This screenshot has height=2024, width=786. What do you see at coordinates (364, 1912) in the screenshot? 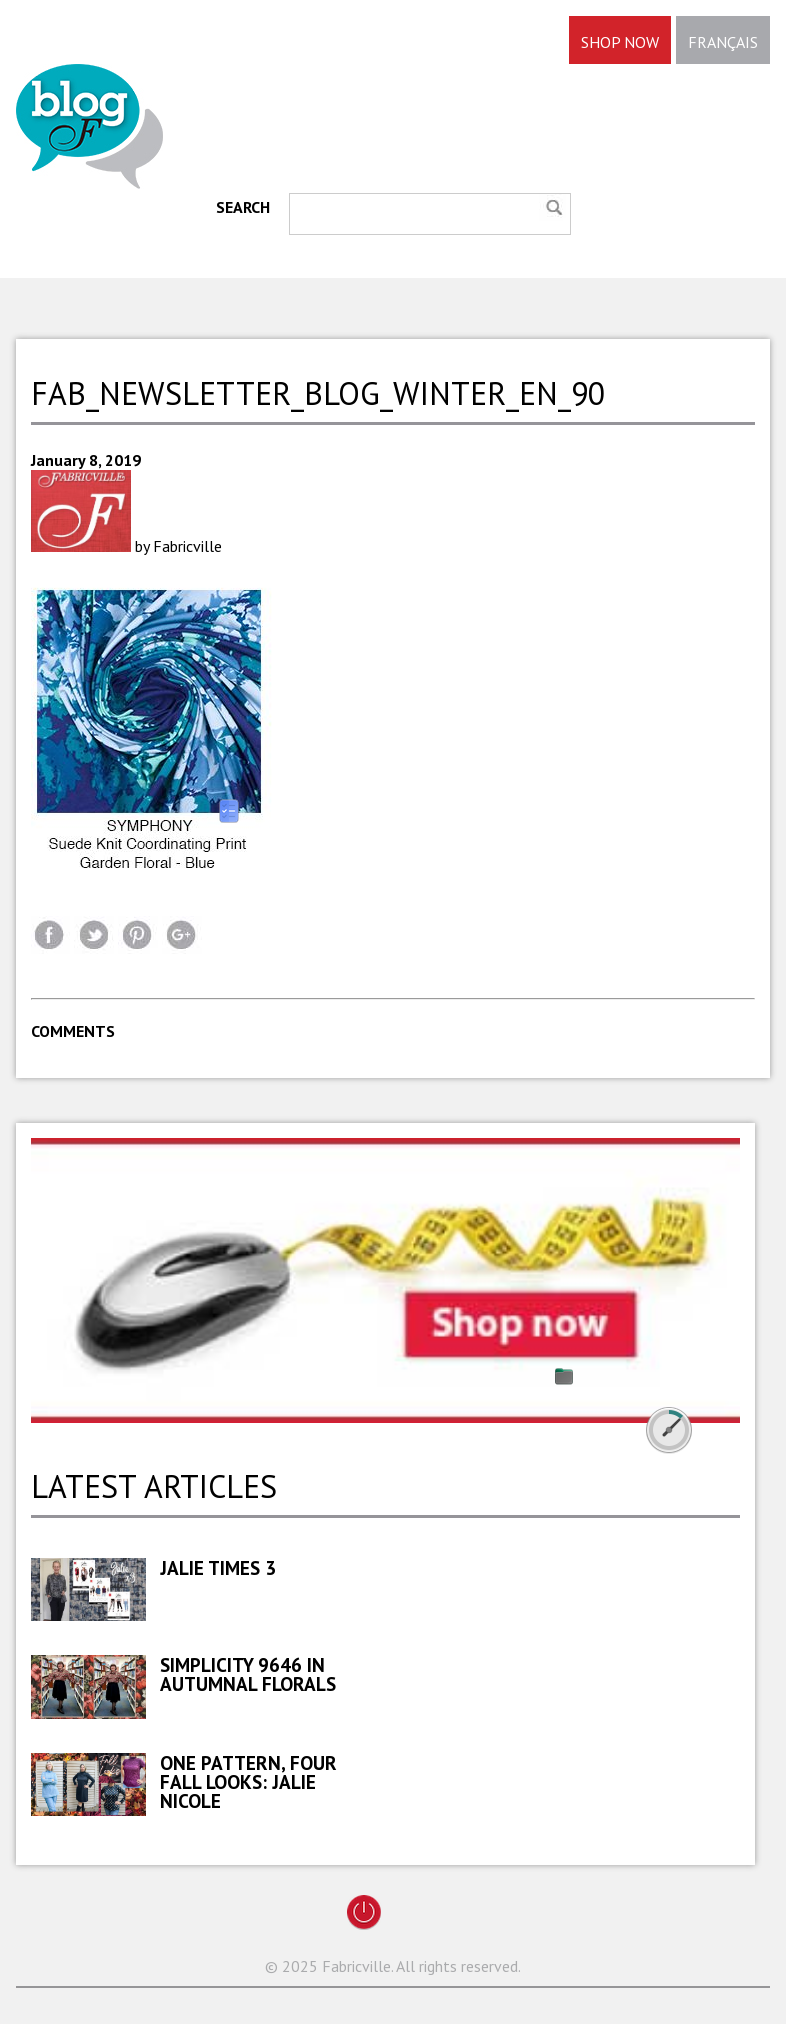
I see `shut down the system` at bounding box center [364, 1912].